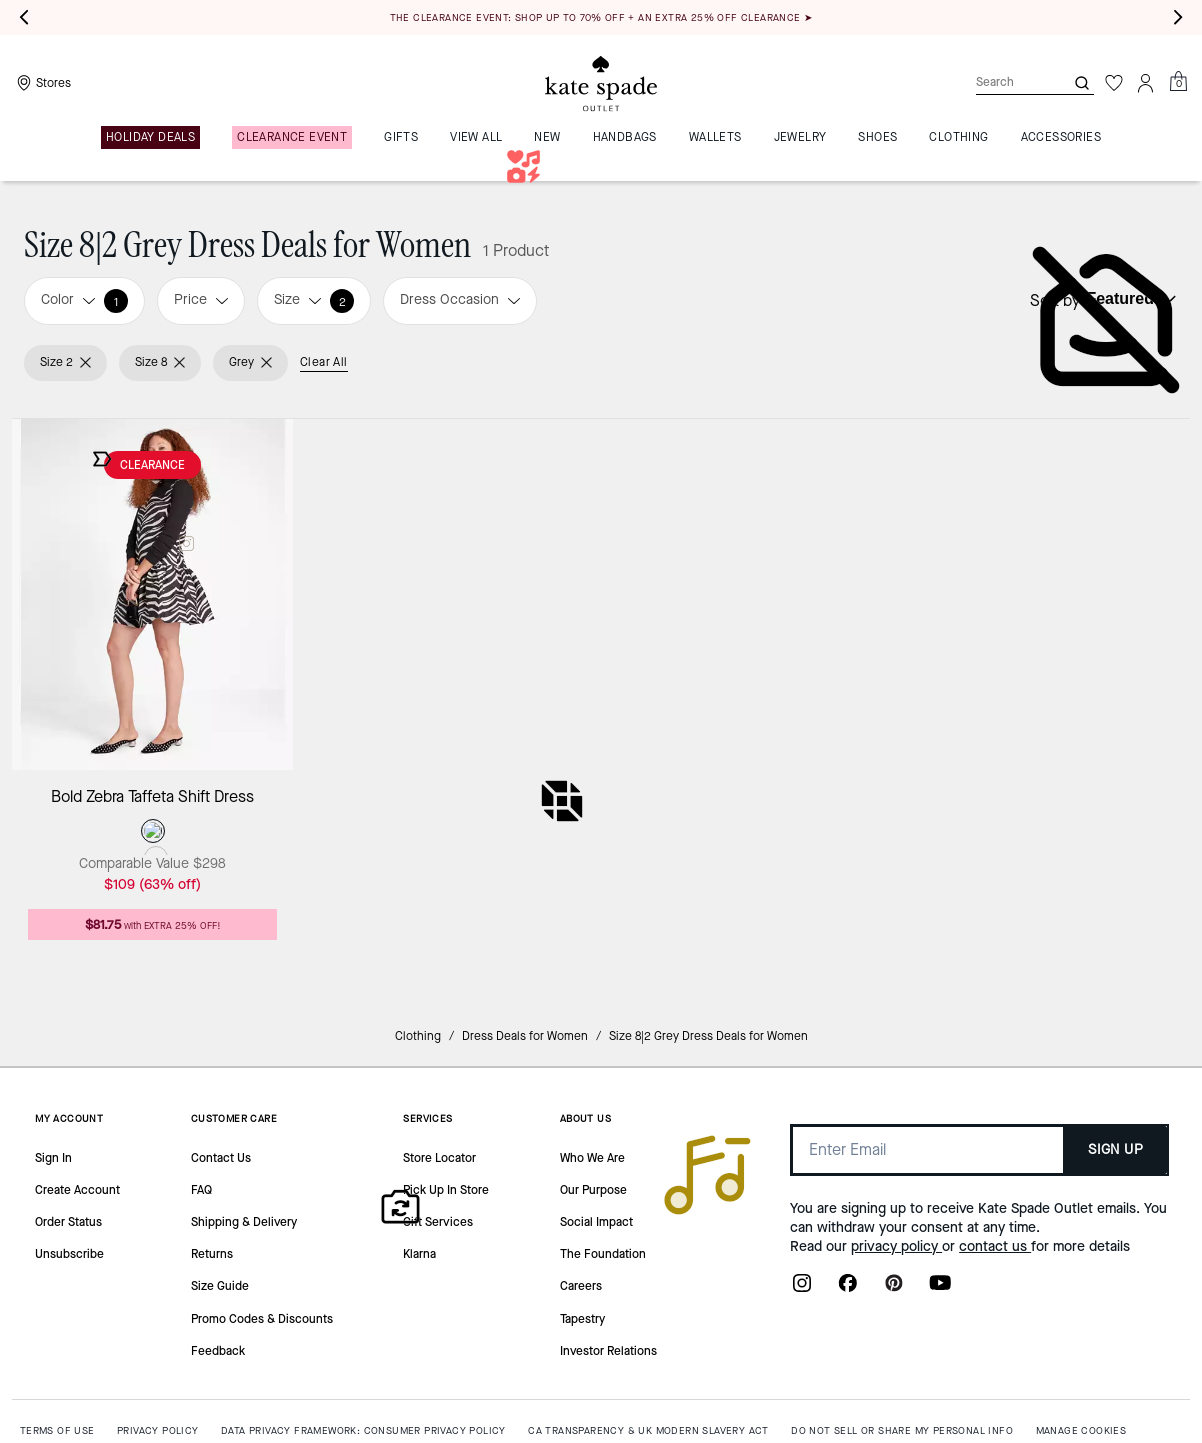  I want to click on browse icon library or icon collection, so click(523, 166).